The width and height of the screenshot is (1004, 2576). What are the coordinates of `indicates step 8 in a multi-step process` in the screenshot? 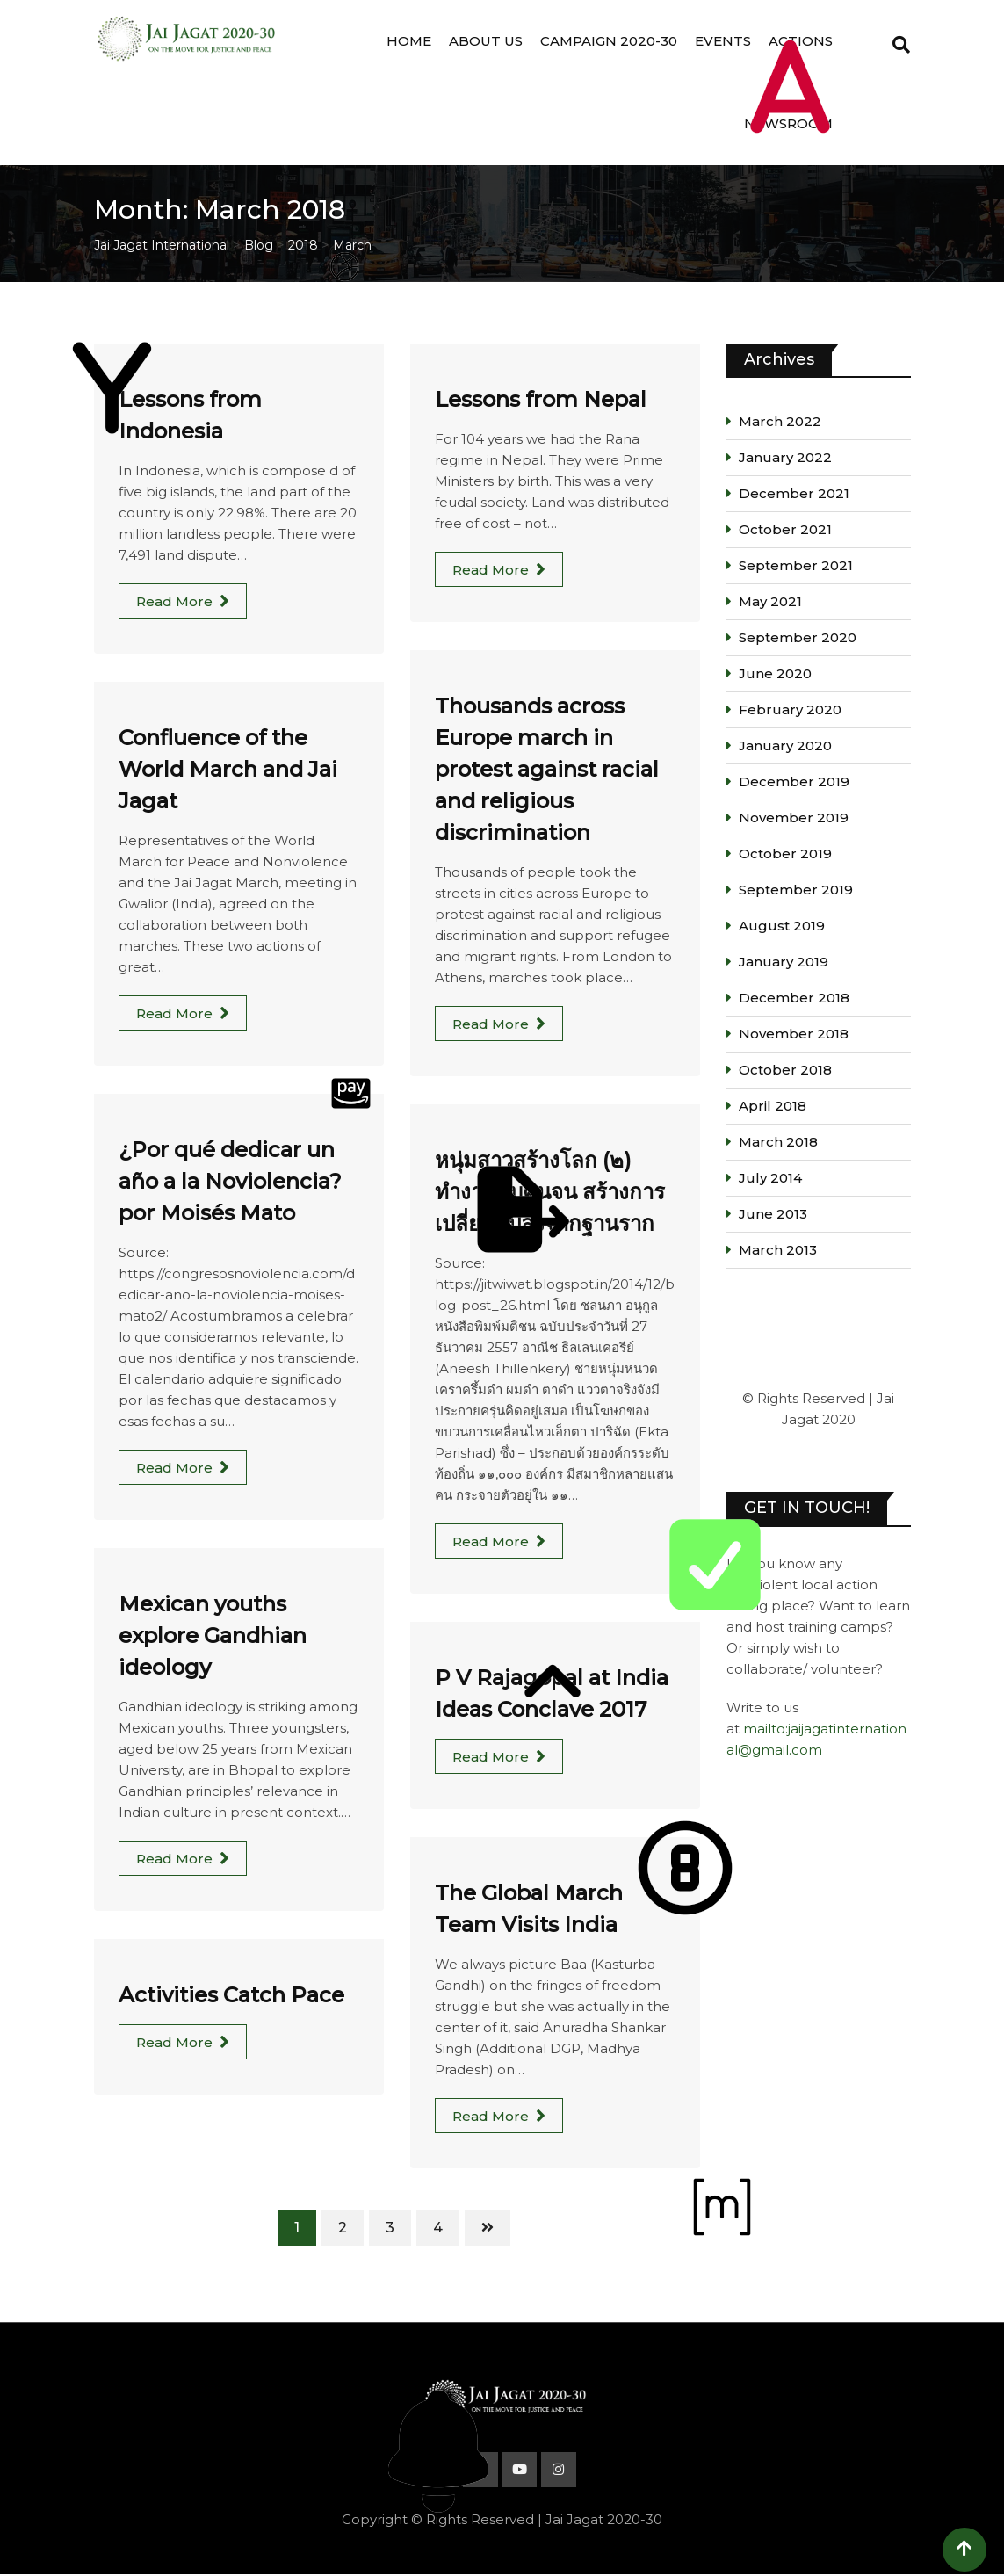 It's located at (685, 1868).